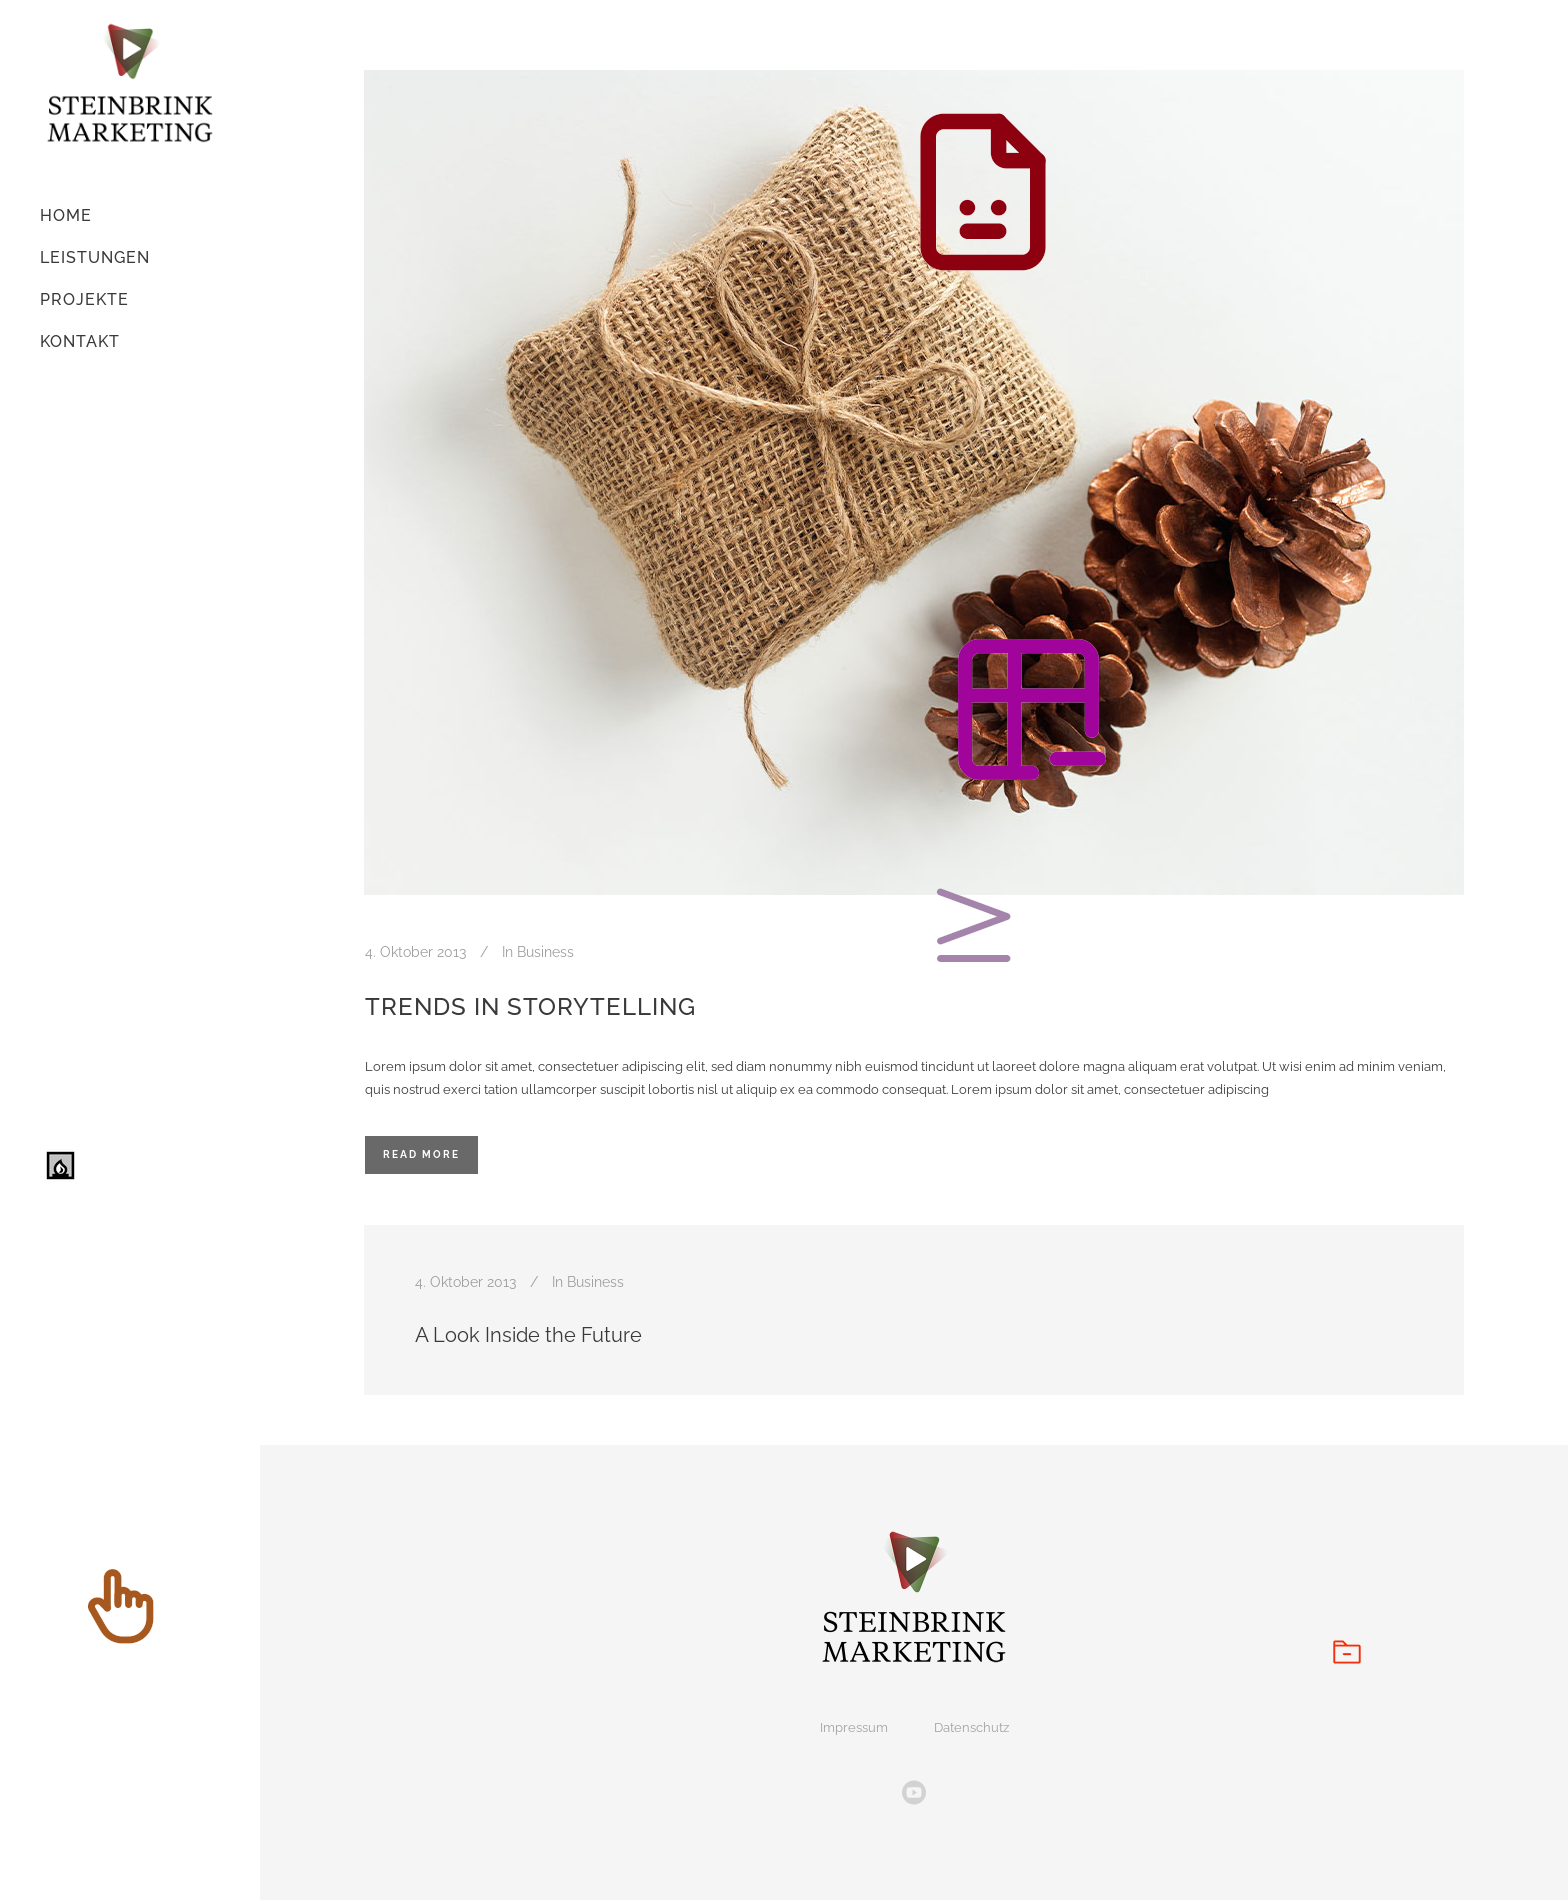 This screenshot has width=1568, height=1900. What do you see at coordinates (972, 927) in the screenshot?
I see `greater than or equal to comparison operator` at bounding box center [972, 927].